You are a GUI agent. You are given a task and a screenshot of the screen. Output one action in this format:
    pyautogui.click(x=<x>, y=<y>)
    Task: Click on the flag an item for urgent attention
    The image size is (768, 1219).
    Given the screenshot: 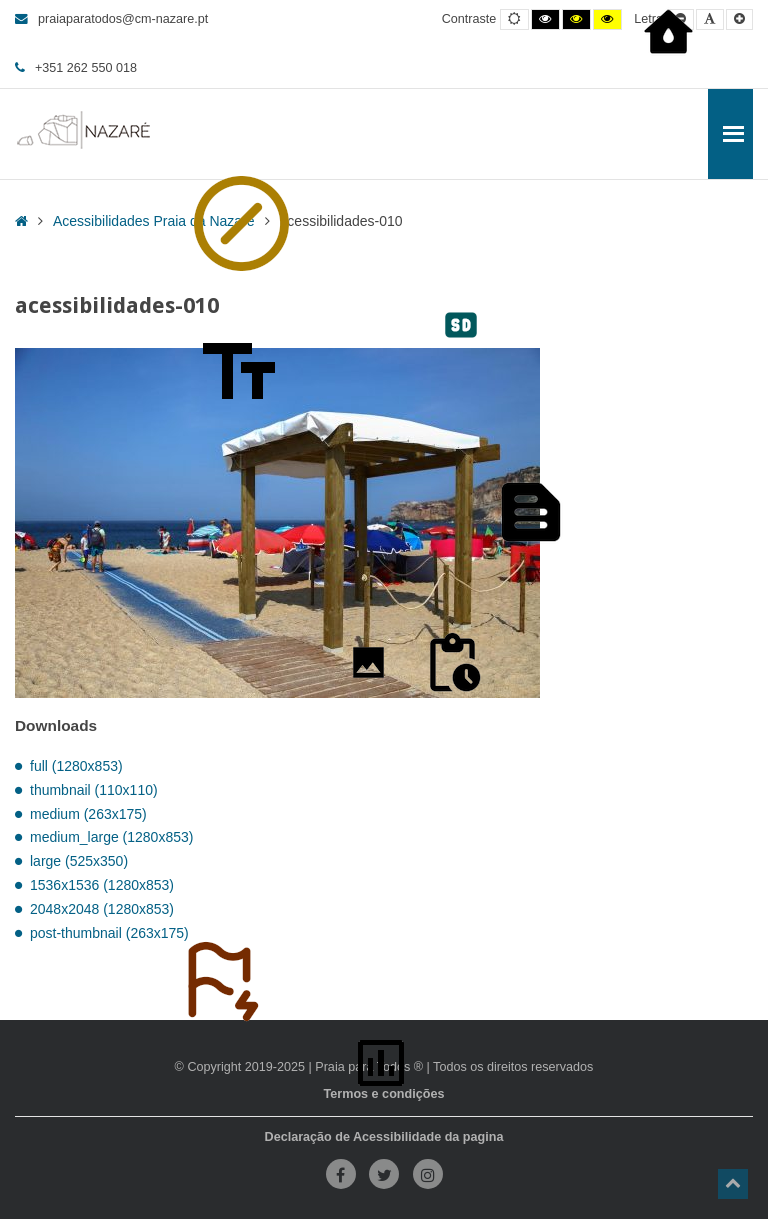 What is the action you would take?
    pyautogui.click(x=219, y=978)
    